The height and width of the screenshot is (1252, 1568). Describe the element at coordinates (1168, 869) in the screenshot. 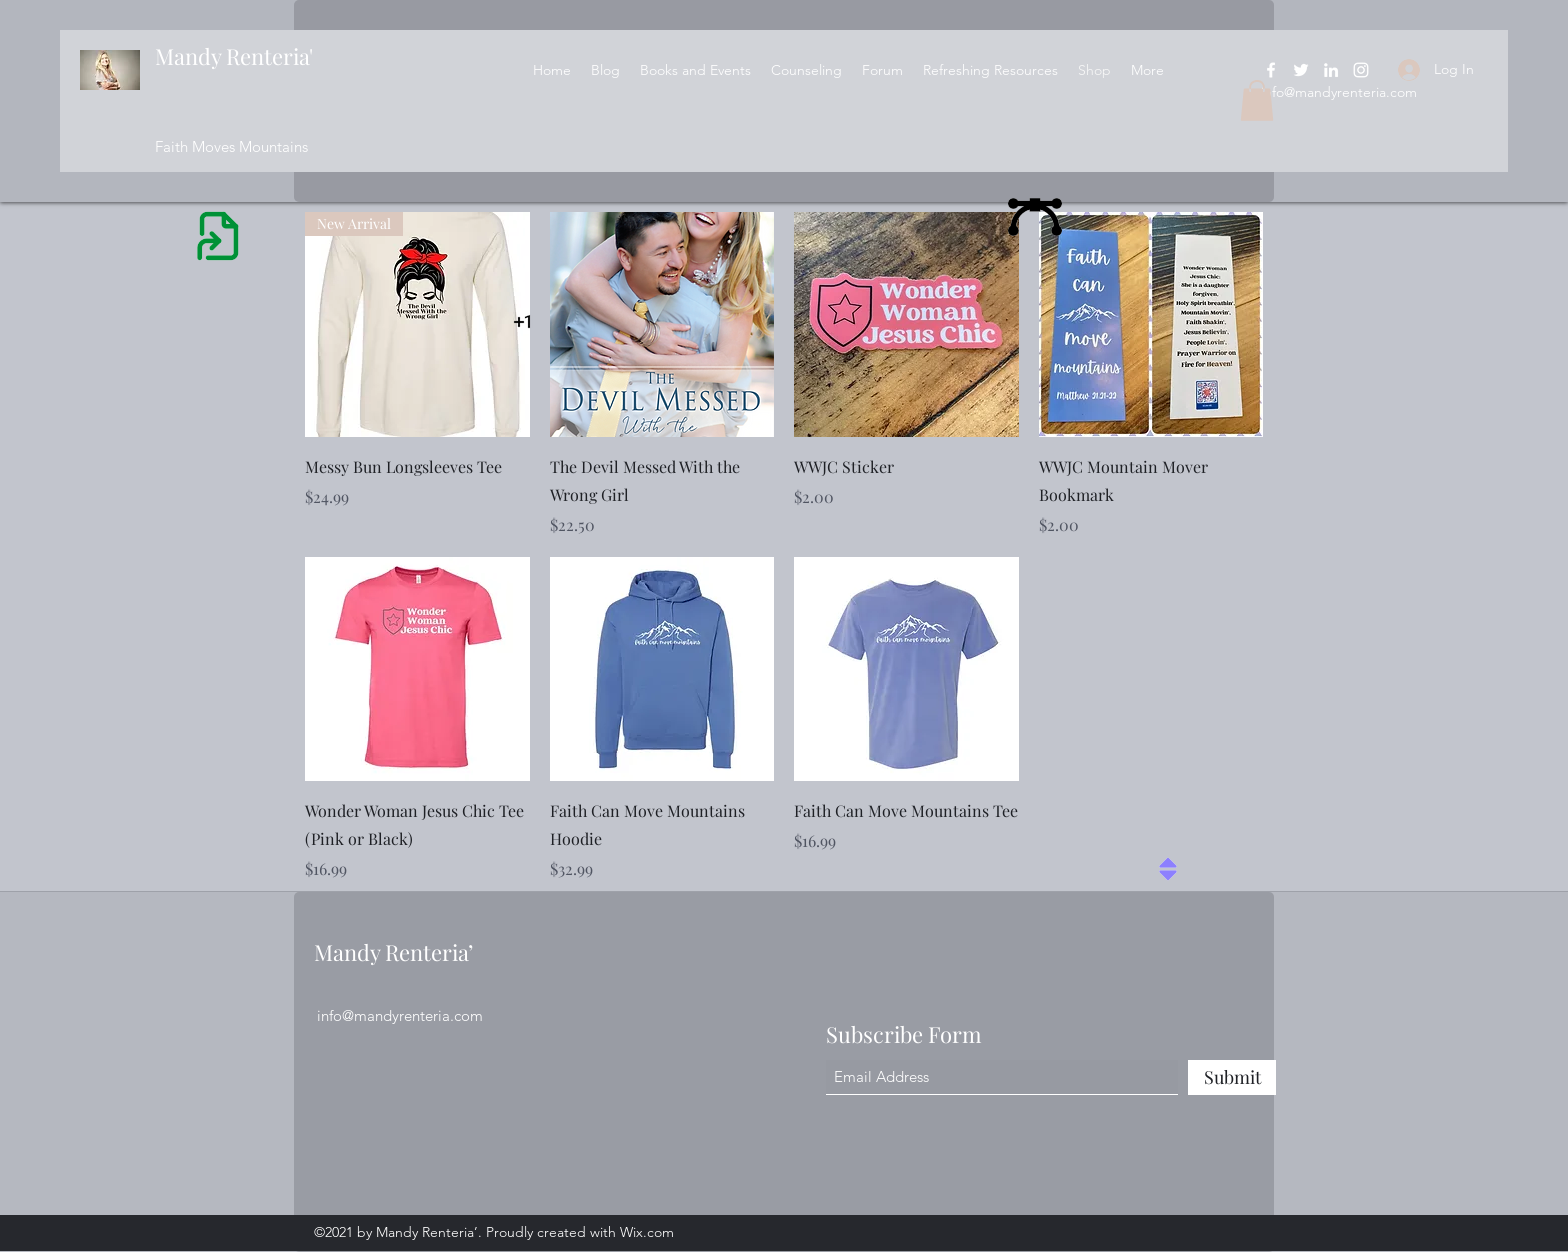

I see `expand or collapse a dropdown menu` at that location.